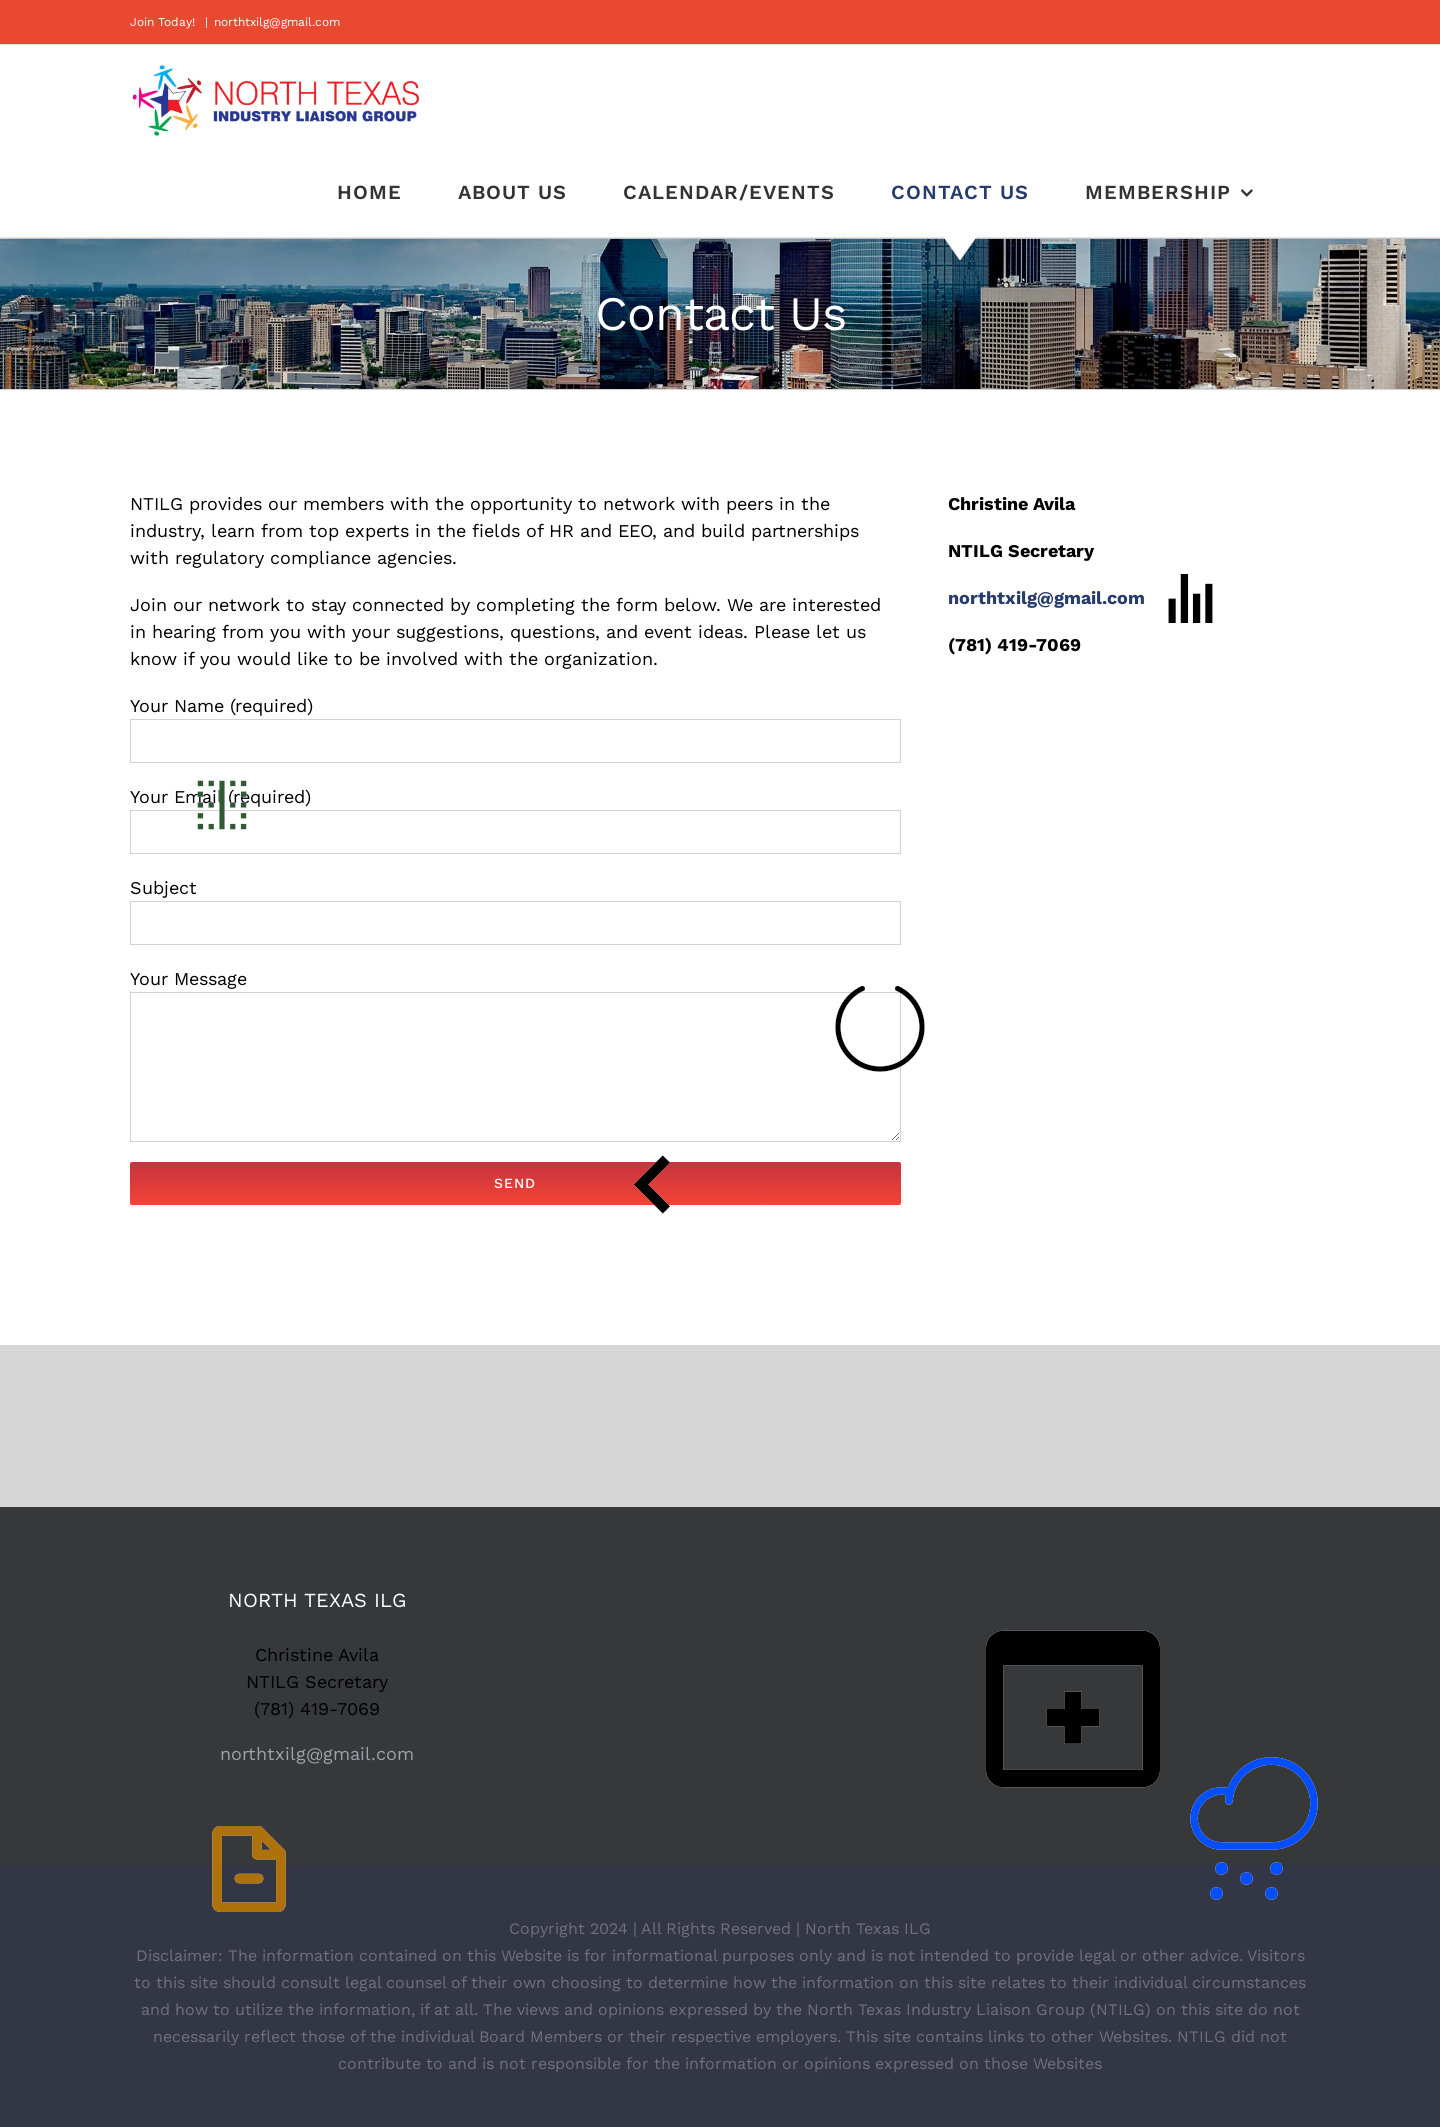 Image resolution: width=1440 pixels, height=2127 pixels. I want to click on indicates snowy weather conditions, so click(1254, 1826).